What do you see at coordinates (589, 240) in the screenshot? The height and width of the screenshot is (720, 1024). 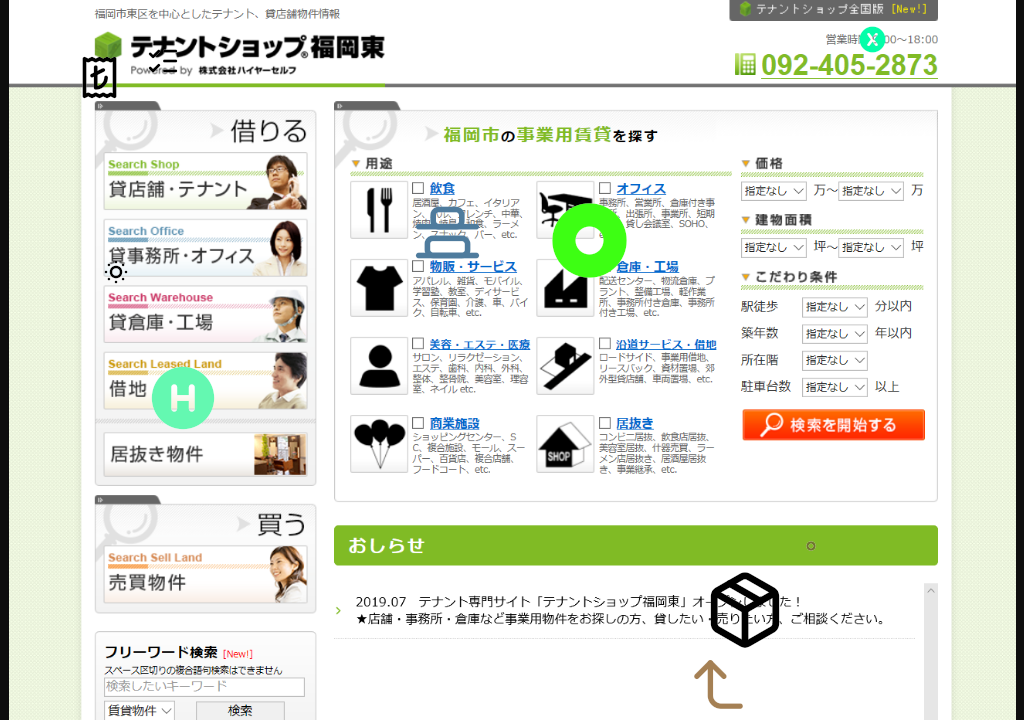 I see `indicates a selected radio button option` at bounding box center [589, 240].